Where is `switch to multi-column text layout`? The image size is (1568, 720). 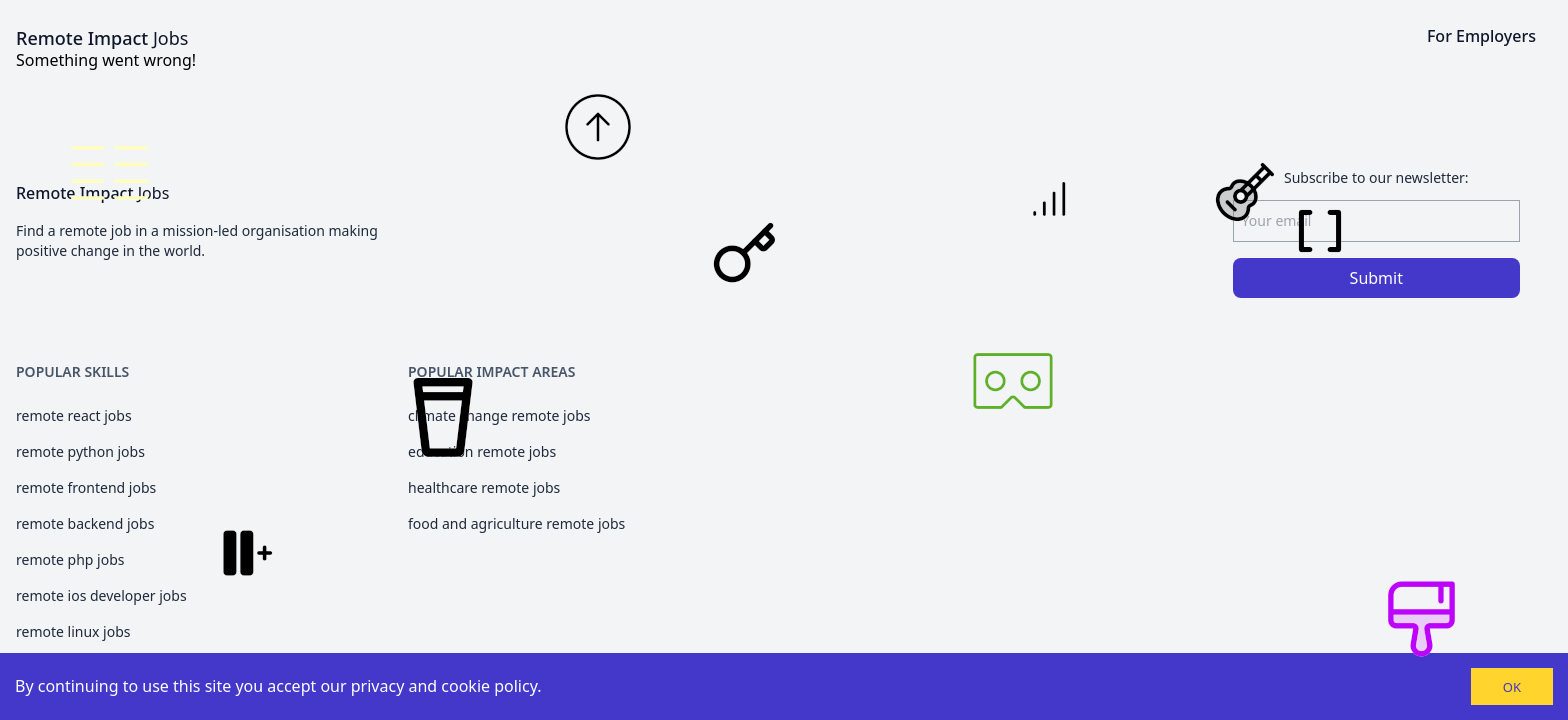 switch to multi-column text layout is located at coordinates (109, 174).